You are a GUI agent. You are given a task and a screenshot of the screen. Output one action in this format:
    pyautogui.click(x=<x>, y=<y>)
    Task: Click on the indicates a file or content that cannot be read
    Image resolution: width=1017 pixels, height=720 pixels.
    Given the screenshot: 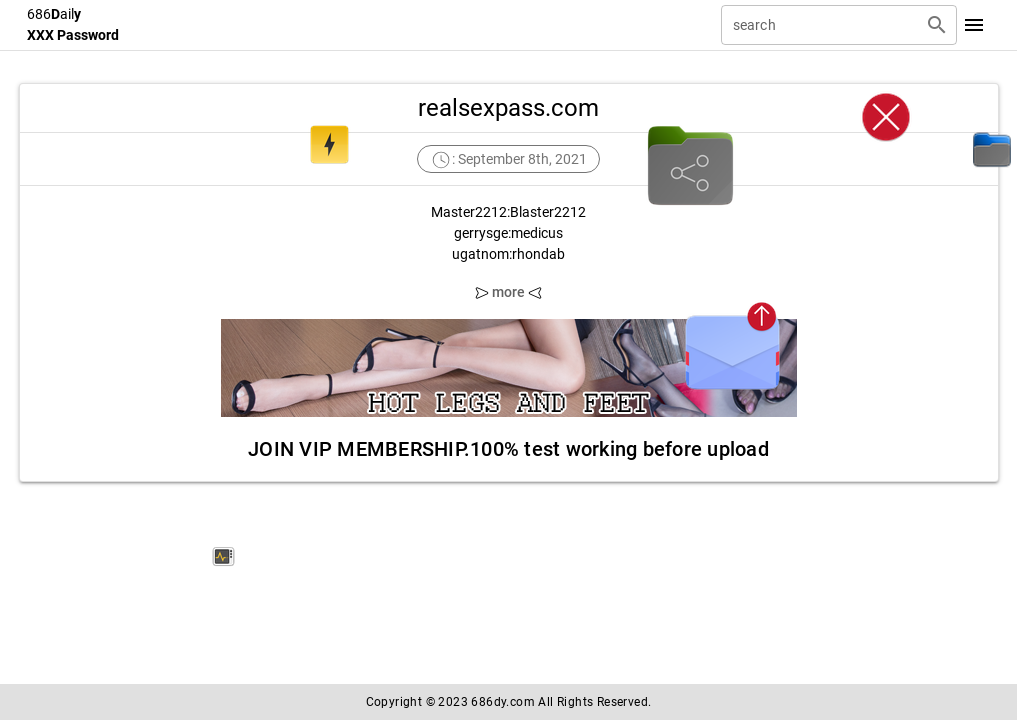 What is the action you would take?
    pyautogui.click(x=886, y=117)
    